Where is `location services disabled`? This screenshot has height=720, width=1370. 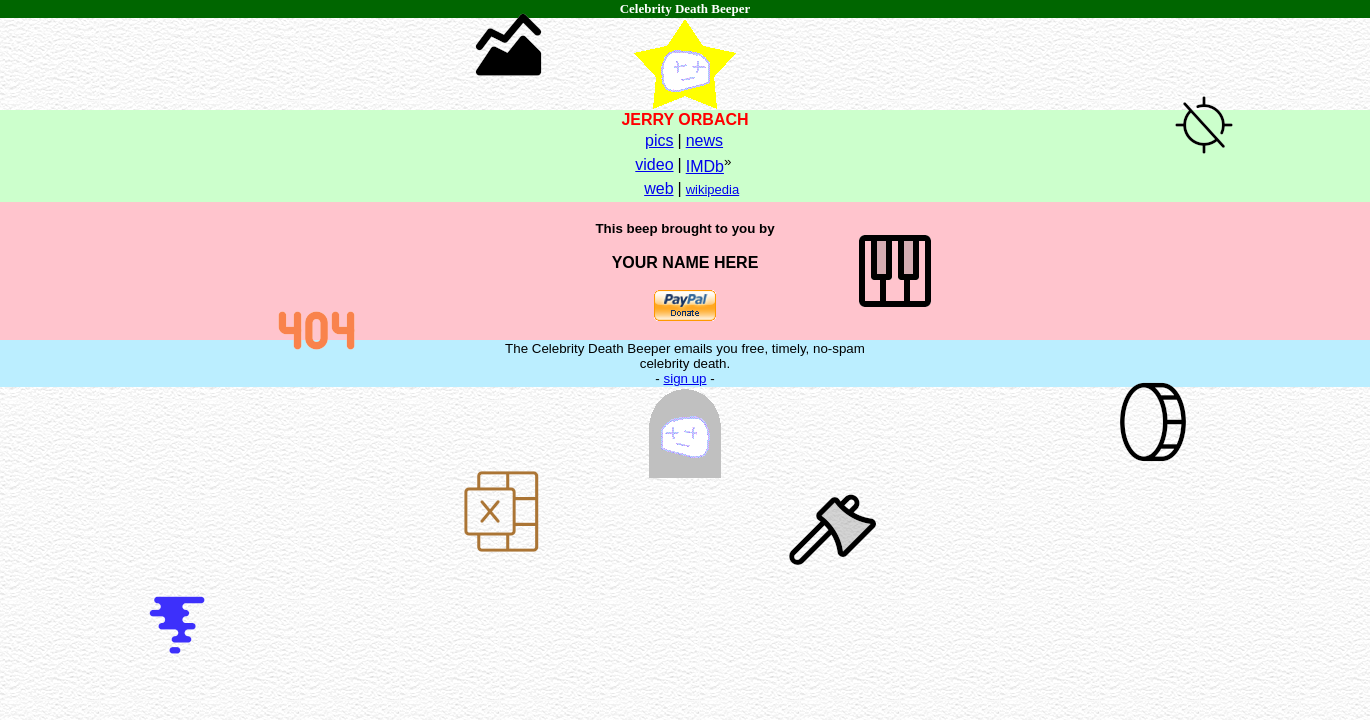
location services disabled is located at coordinates (1204, 125).